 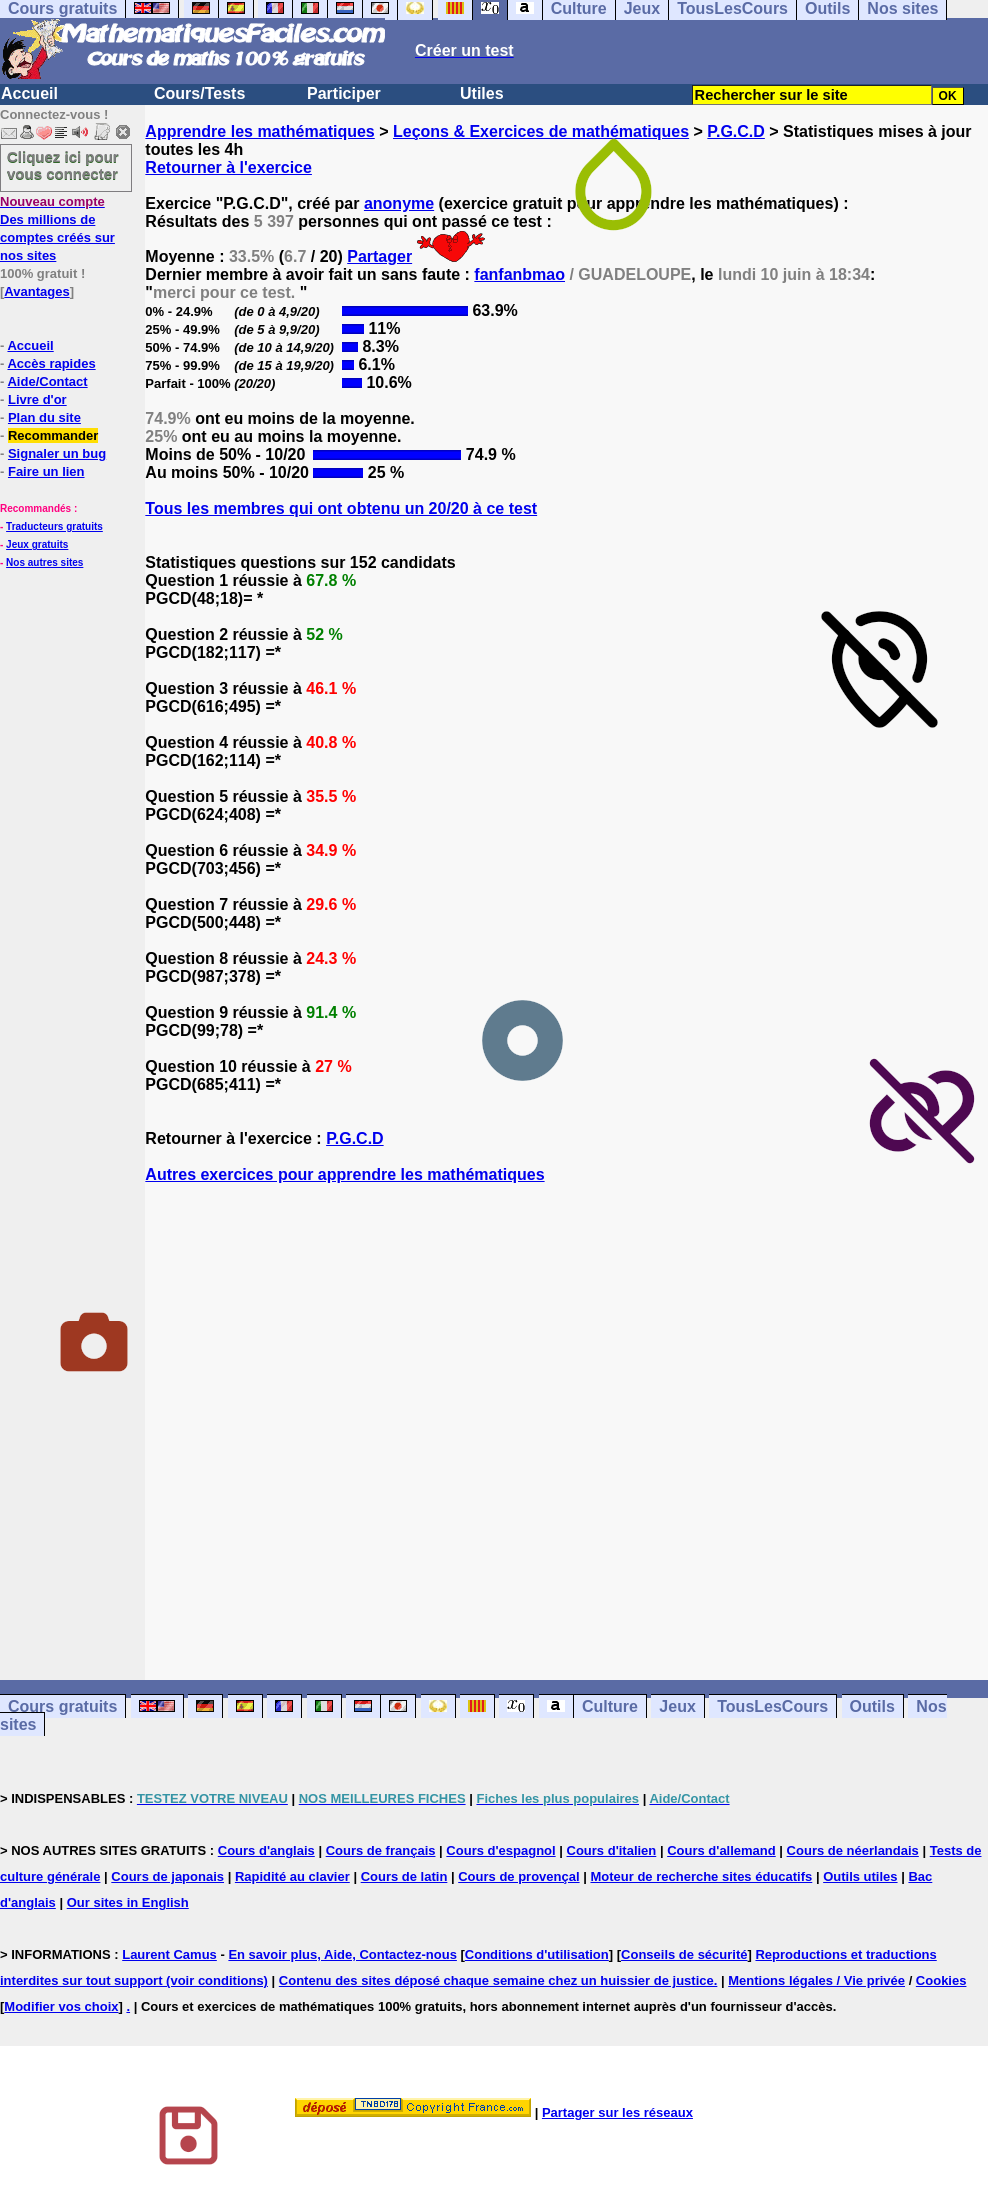 I want to click on save current file or document, so click(x=188, y=2135).